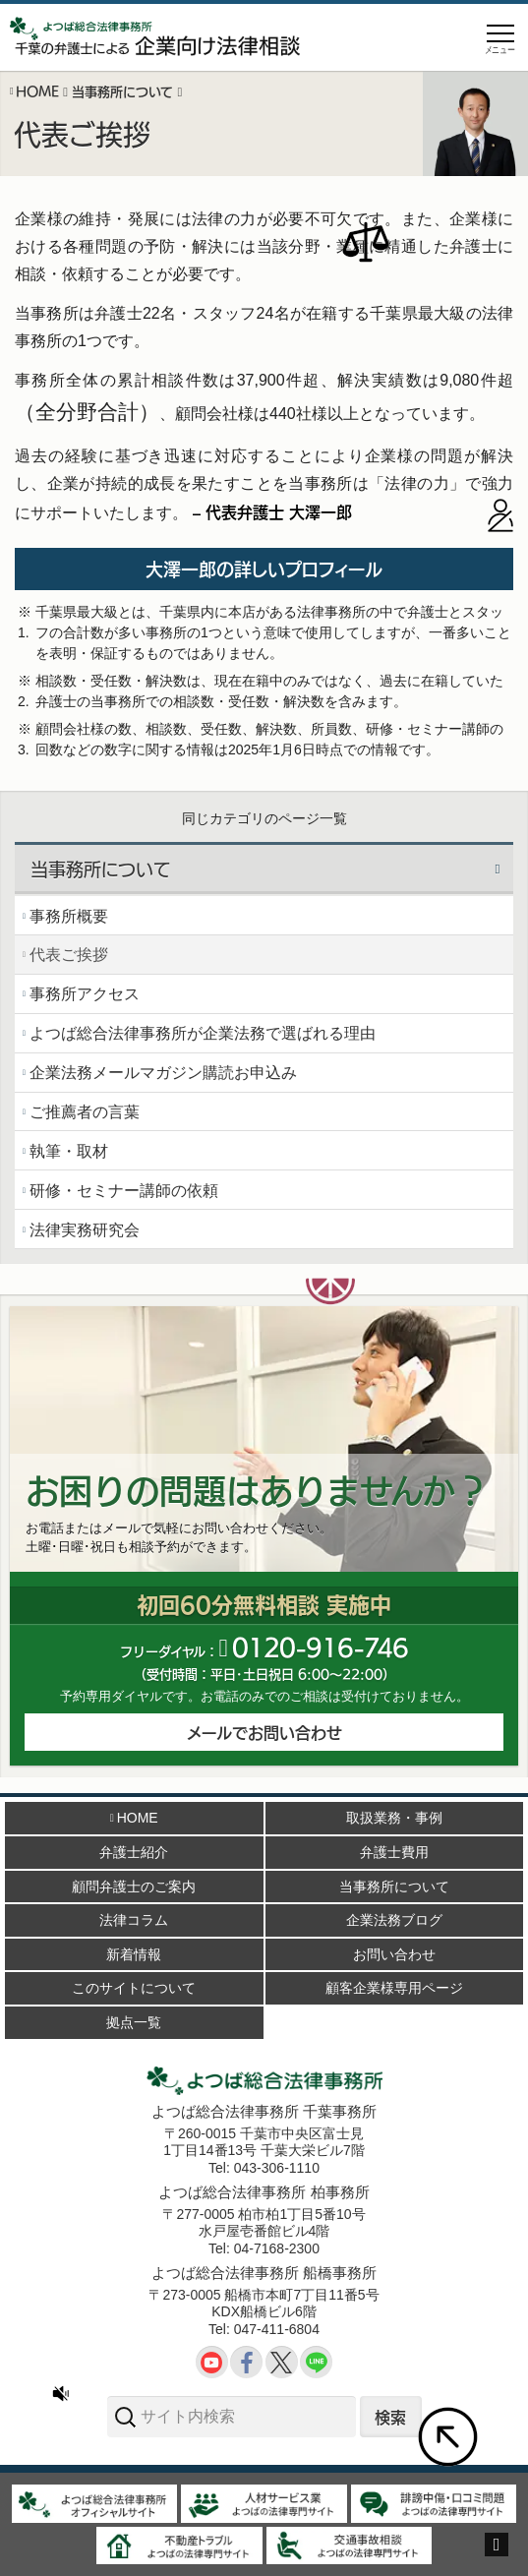 The height and width of the screenshot is (2576, 528). Describe the element at coordinates (500, 515) in the screenshot. I see `fasten seatbelt reminder indicator` at that location.